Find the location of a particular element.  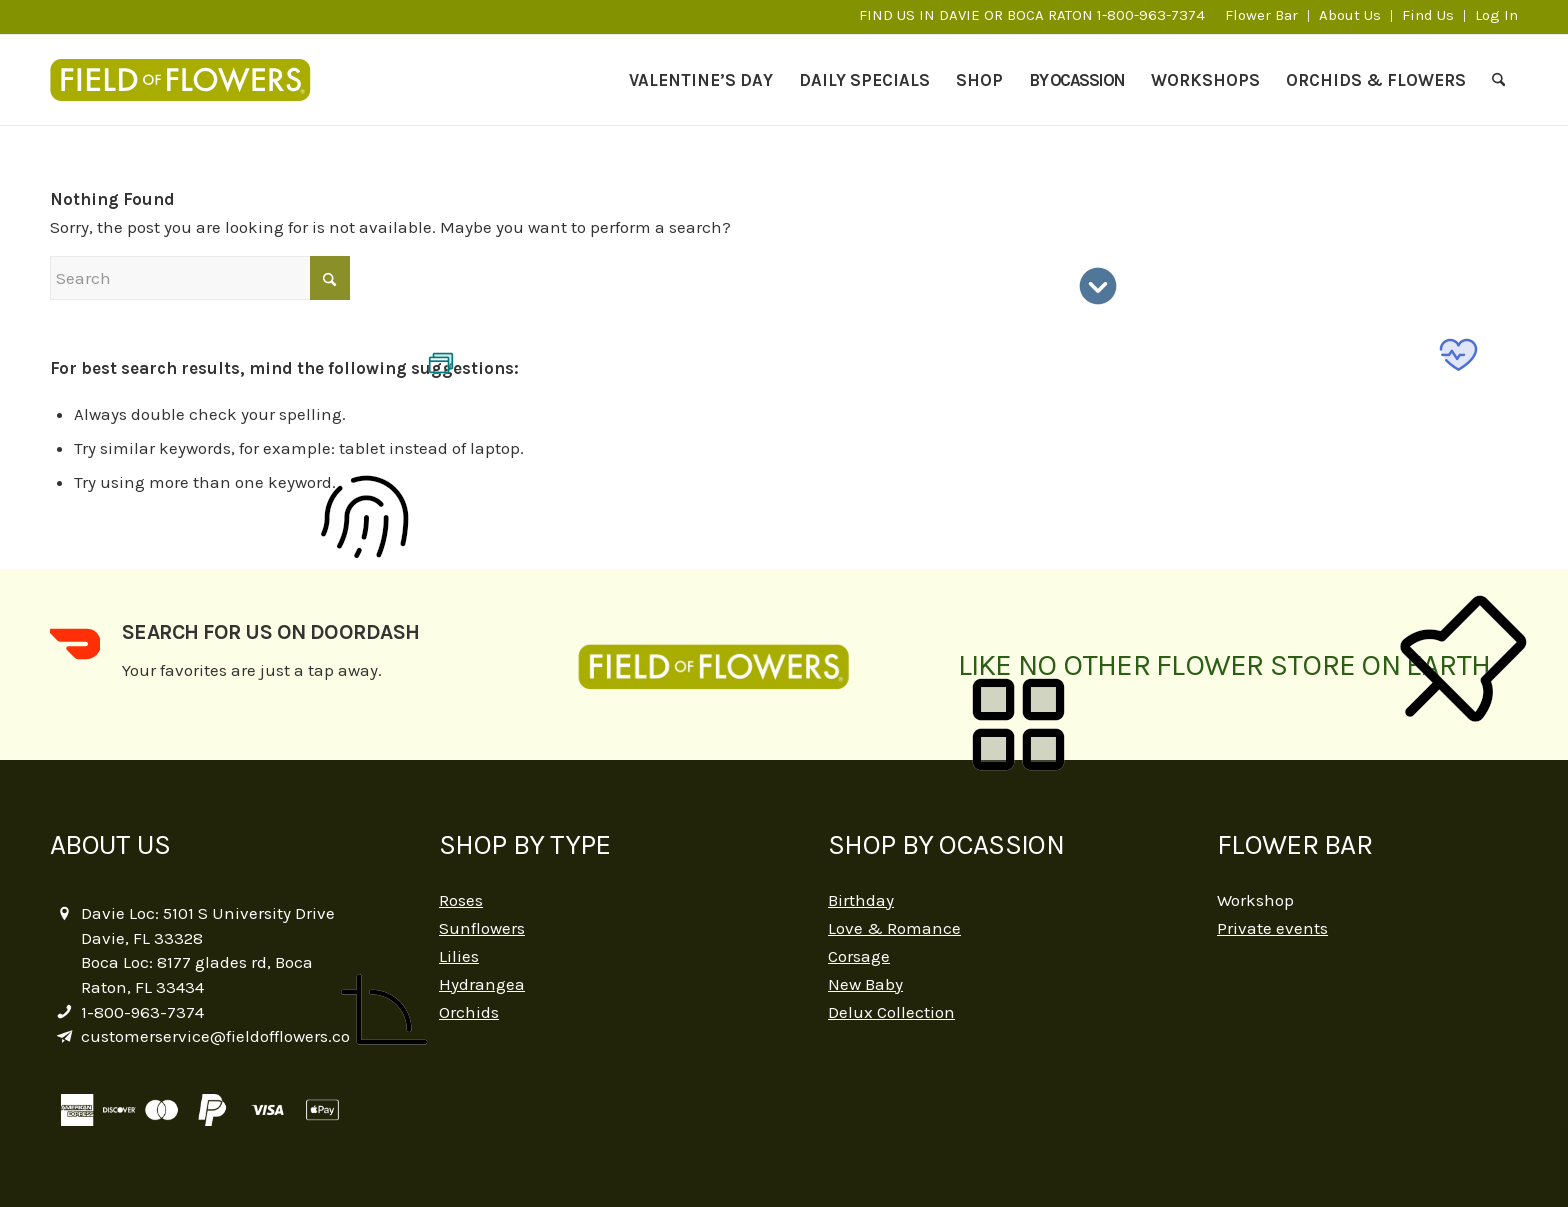

open browser tabs or windows is located at coordinates (441, 363).